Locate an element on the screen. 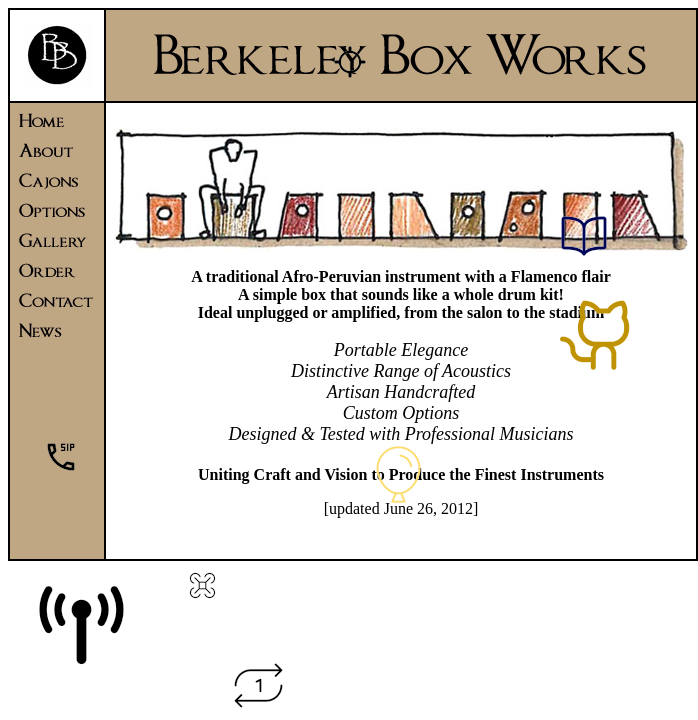  find my current location on the map is located at coordinates (350, 62).